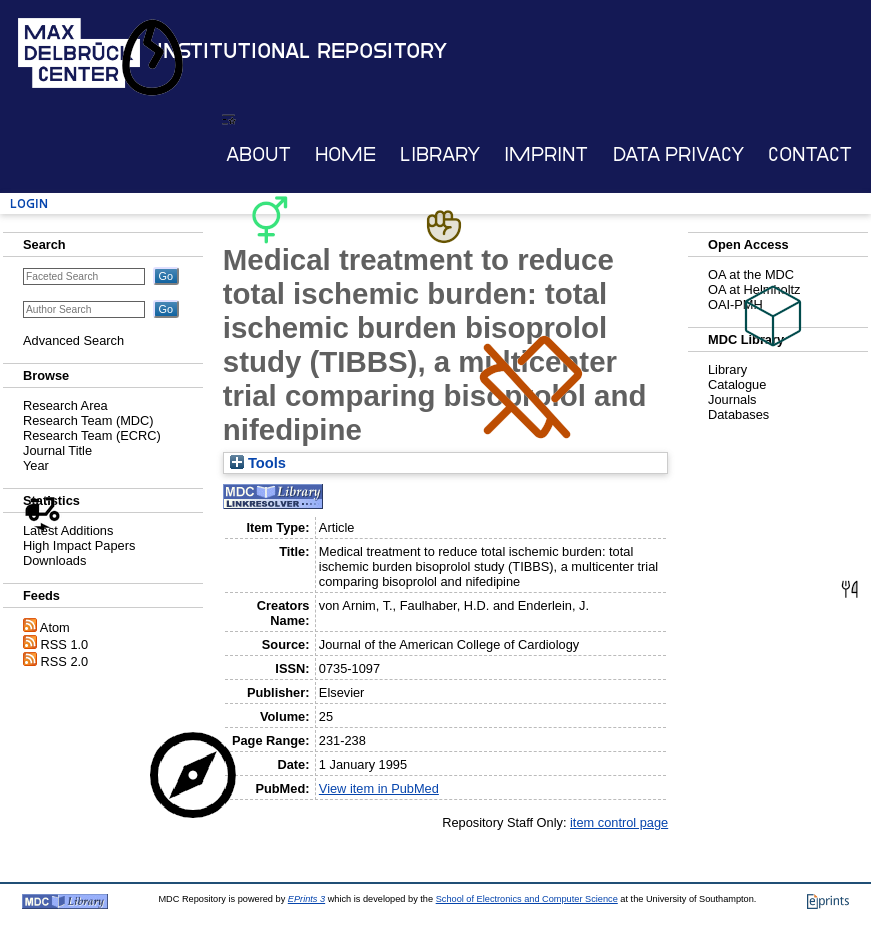 The width and height of the screenshot is (871, 928). Describe the element at coordinates (152, 57) in the screenshot. I see `indicates a broken or damaged item` at that location.